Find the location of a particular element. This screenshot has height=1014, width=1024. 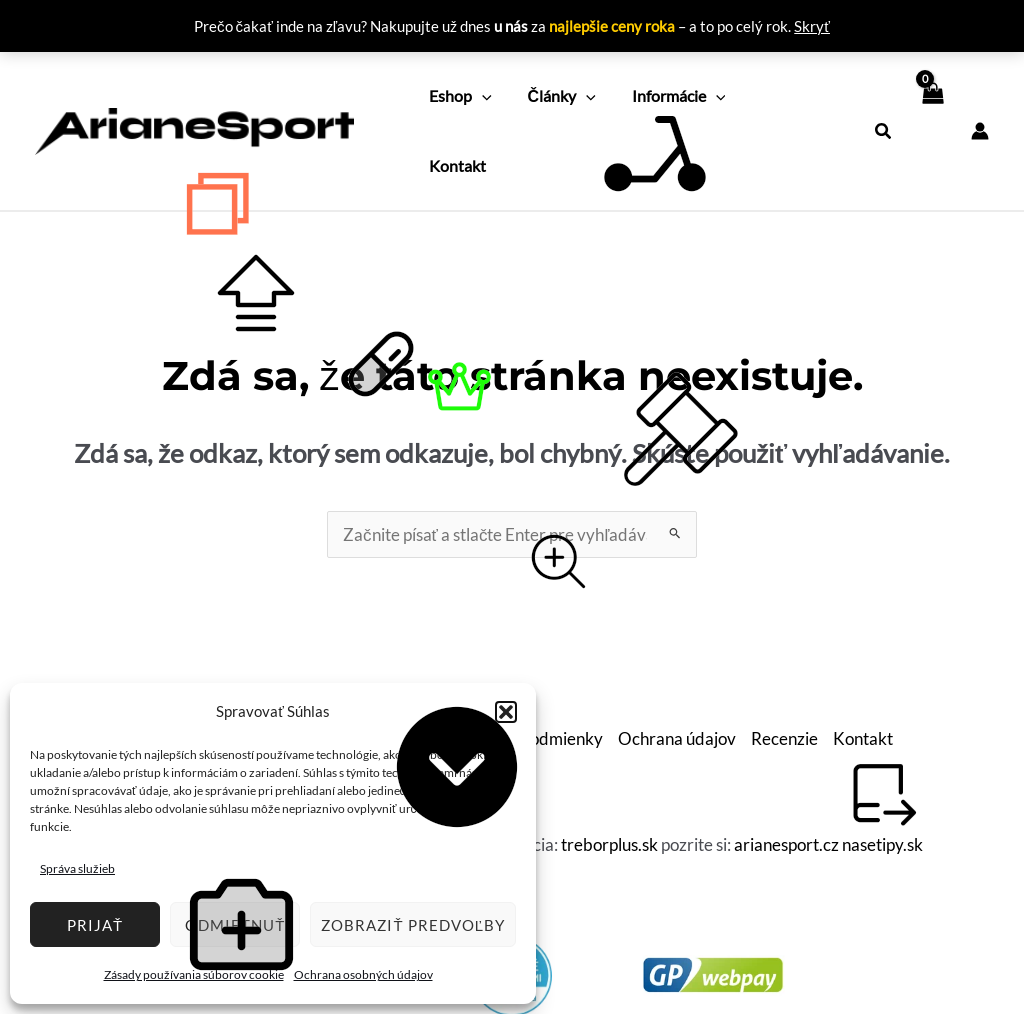

view medication information is located at coordinates (381, 364).